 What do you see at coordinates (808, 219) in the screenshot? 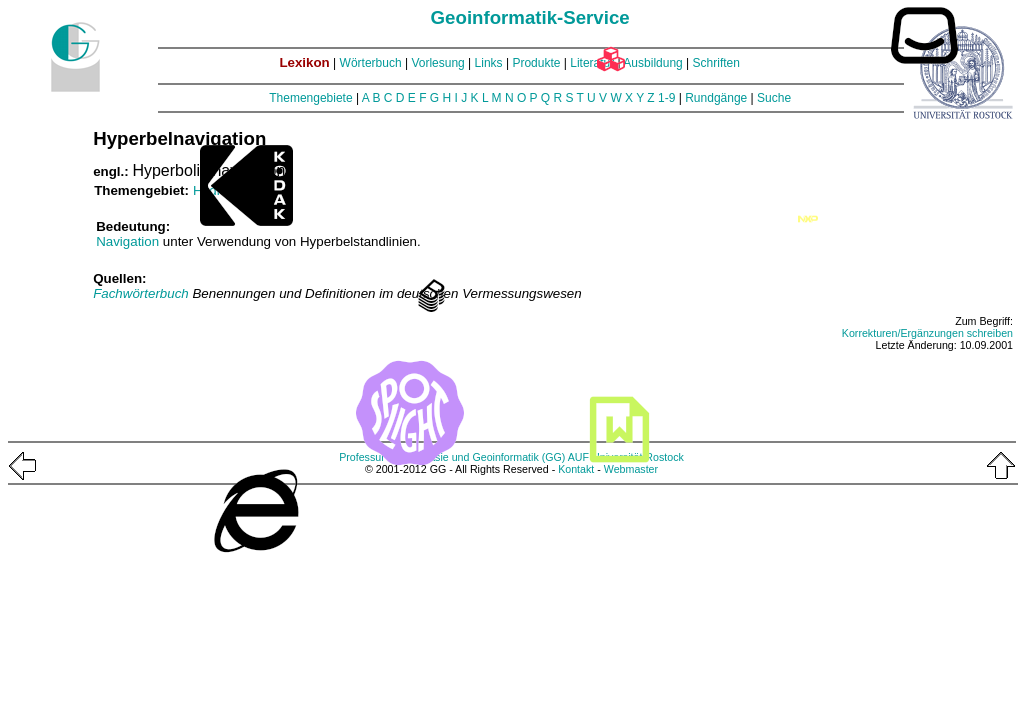
I see `NXP Semiconductors company logo` at bounding box center [808, 219].